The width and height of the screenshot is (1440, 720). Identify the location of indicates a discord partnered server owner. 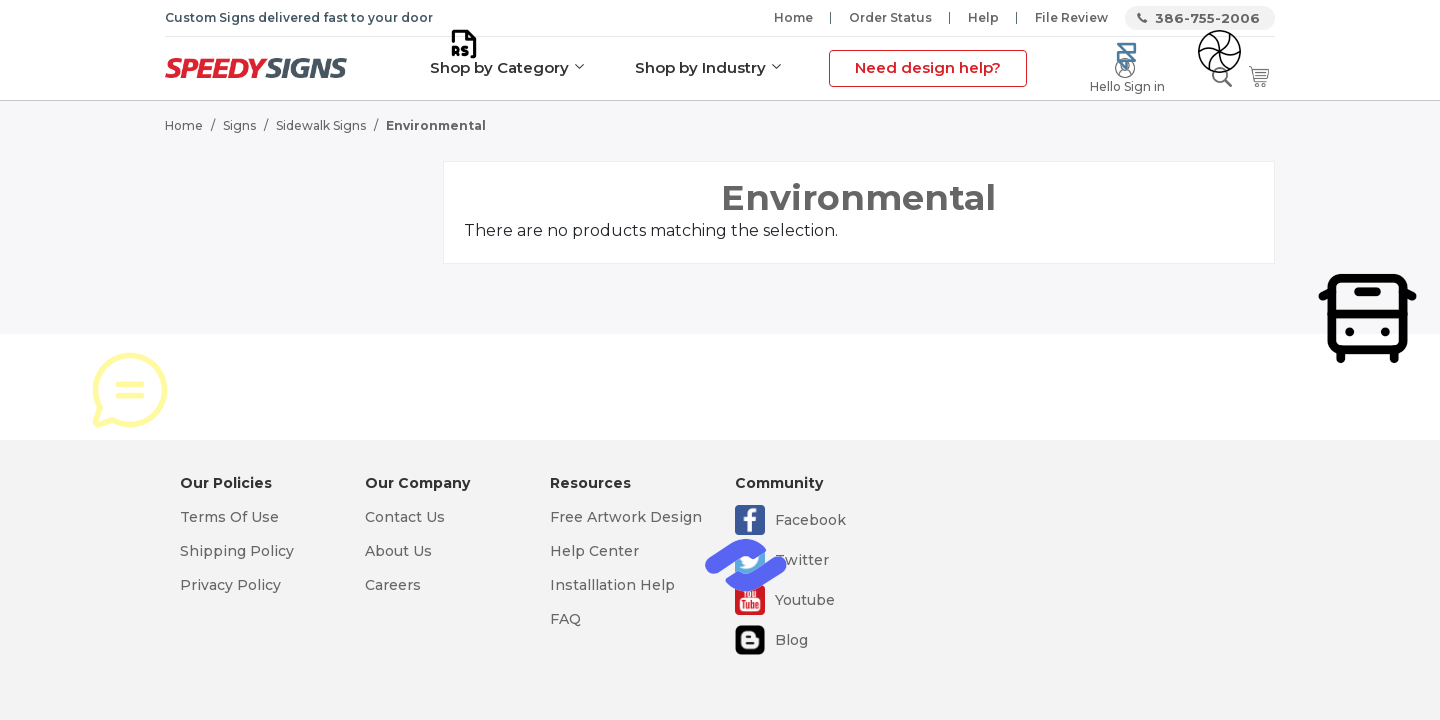
(746, 565).